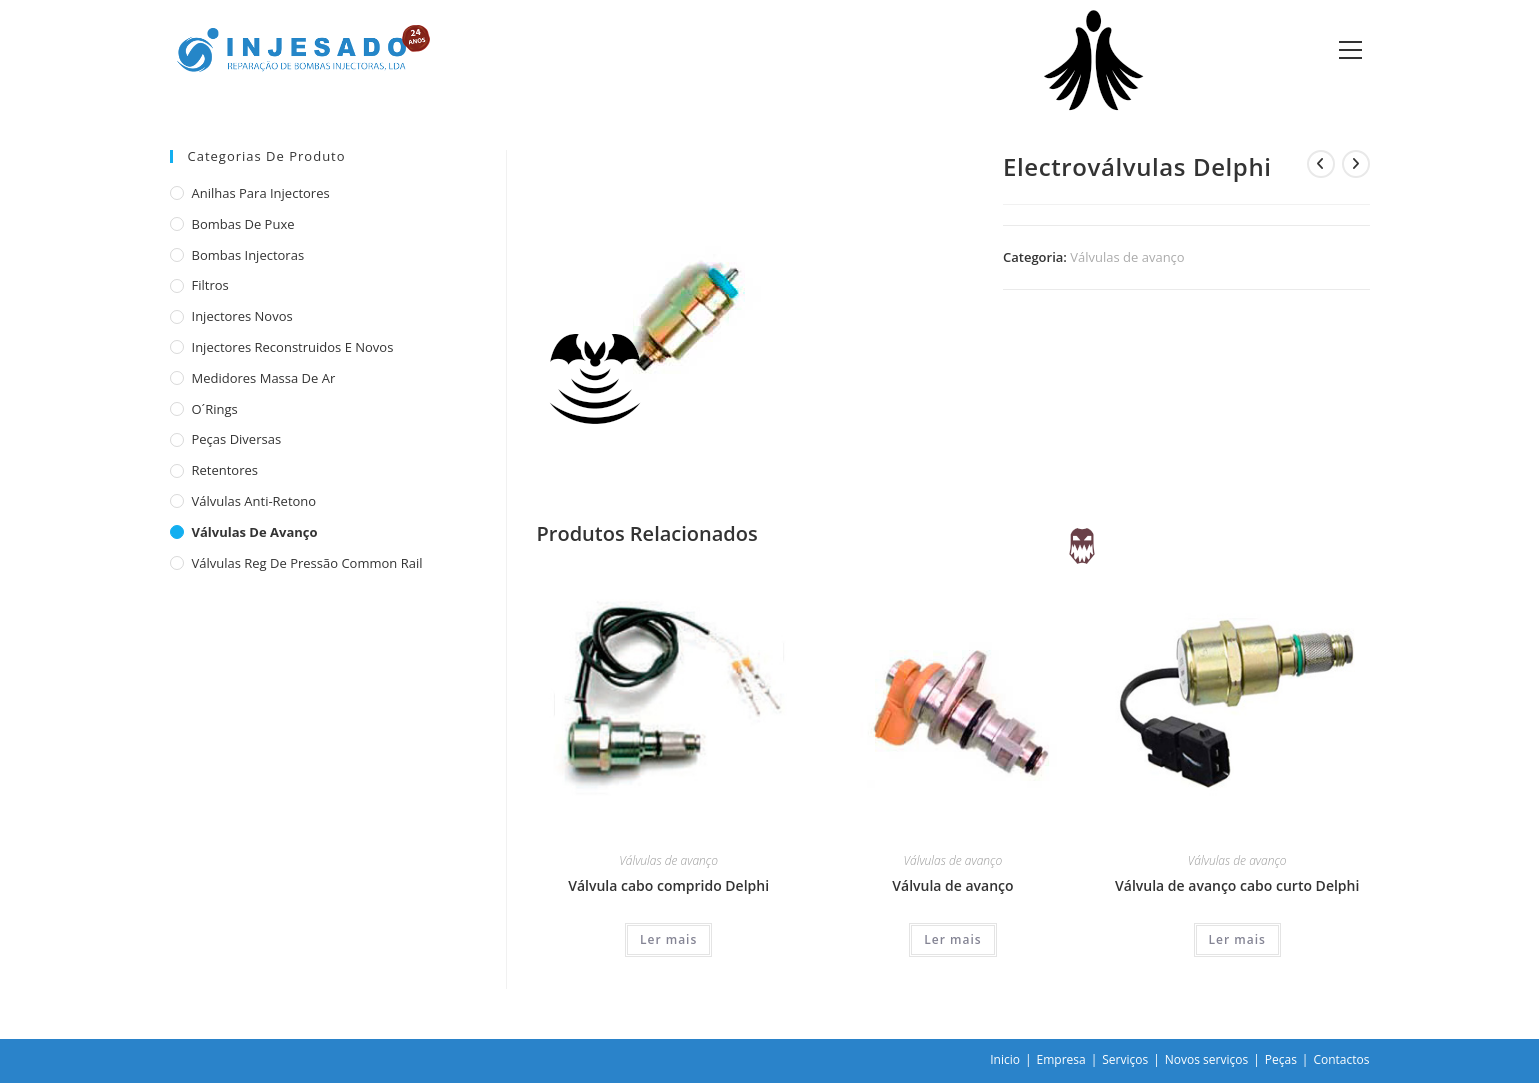 This screenshot has height=1083, width=1539. What do you see at coordinates (1094, 60) in the screenshot?
I see `equip a wing cloak or cape item` at bounding box center [1094, 60].